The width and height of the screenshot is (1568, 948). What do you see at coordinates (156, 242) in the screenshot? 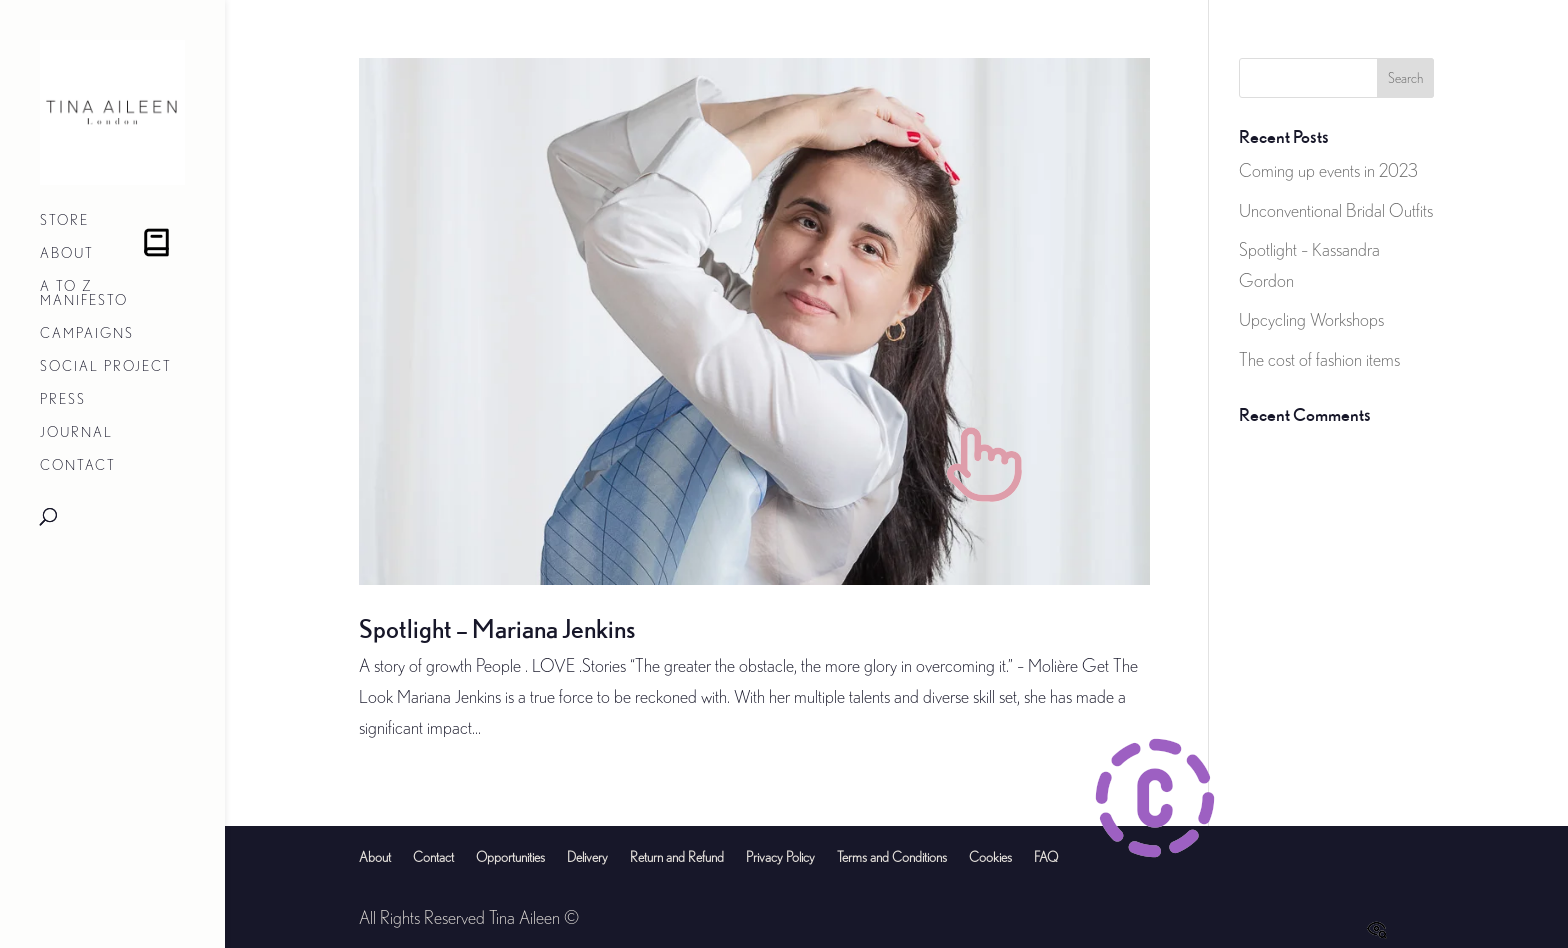
I see `open a book or reading app` at bounding box center [156, 242].